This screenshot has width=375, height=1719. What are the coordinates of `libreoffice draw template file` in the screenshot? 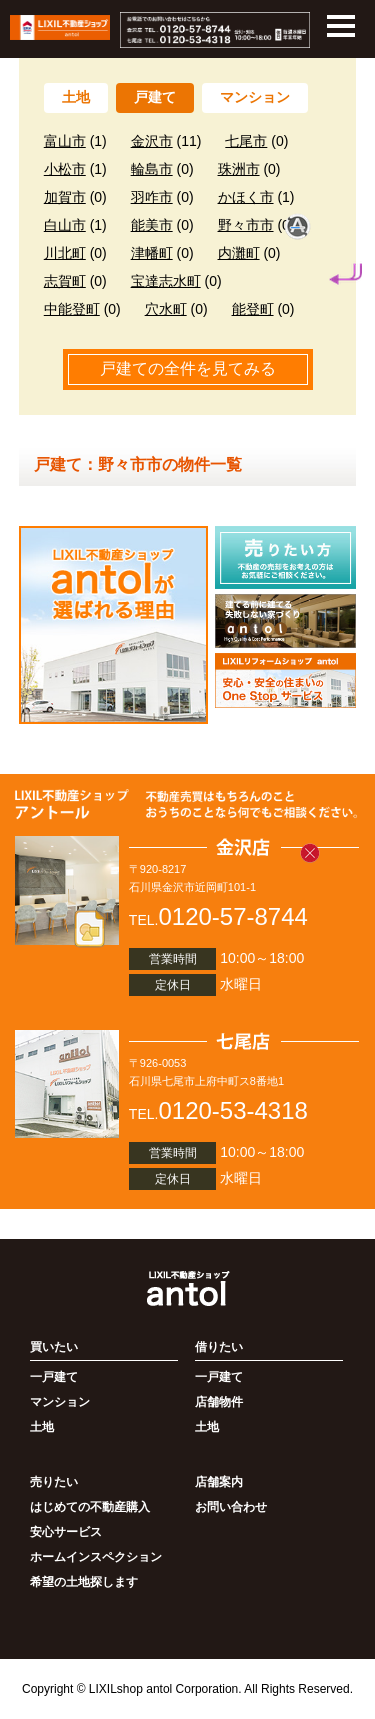 It's located at (89, 928).